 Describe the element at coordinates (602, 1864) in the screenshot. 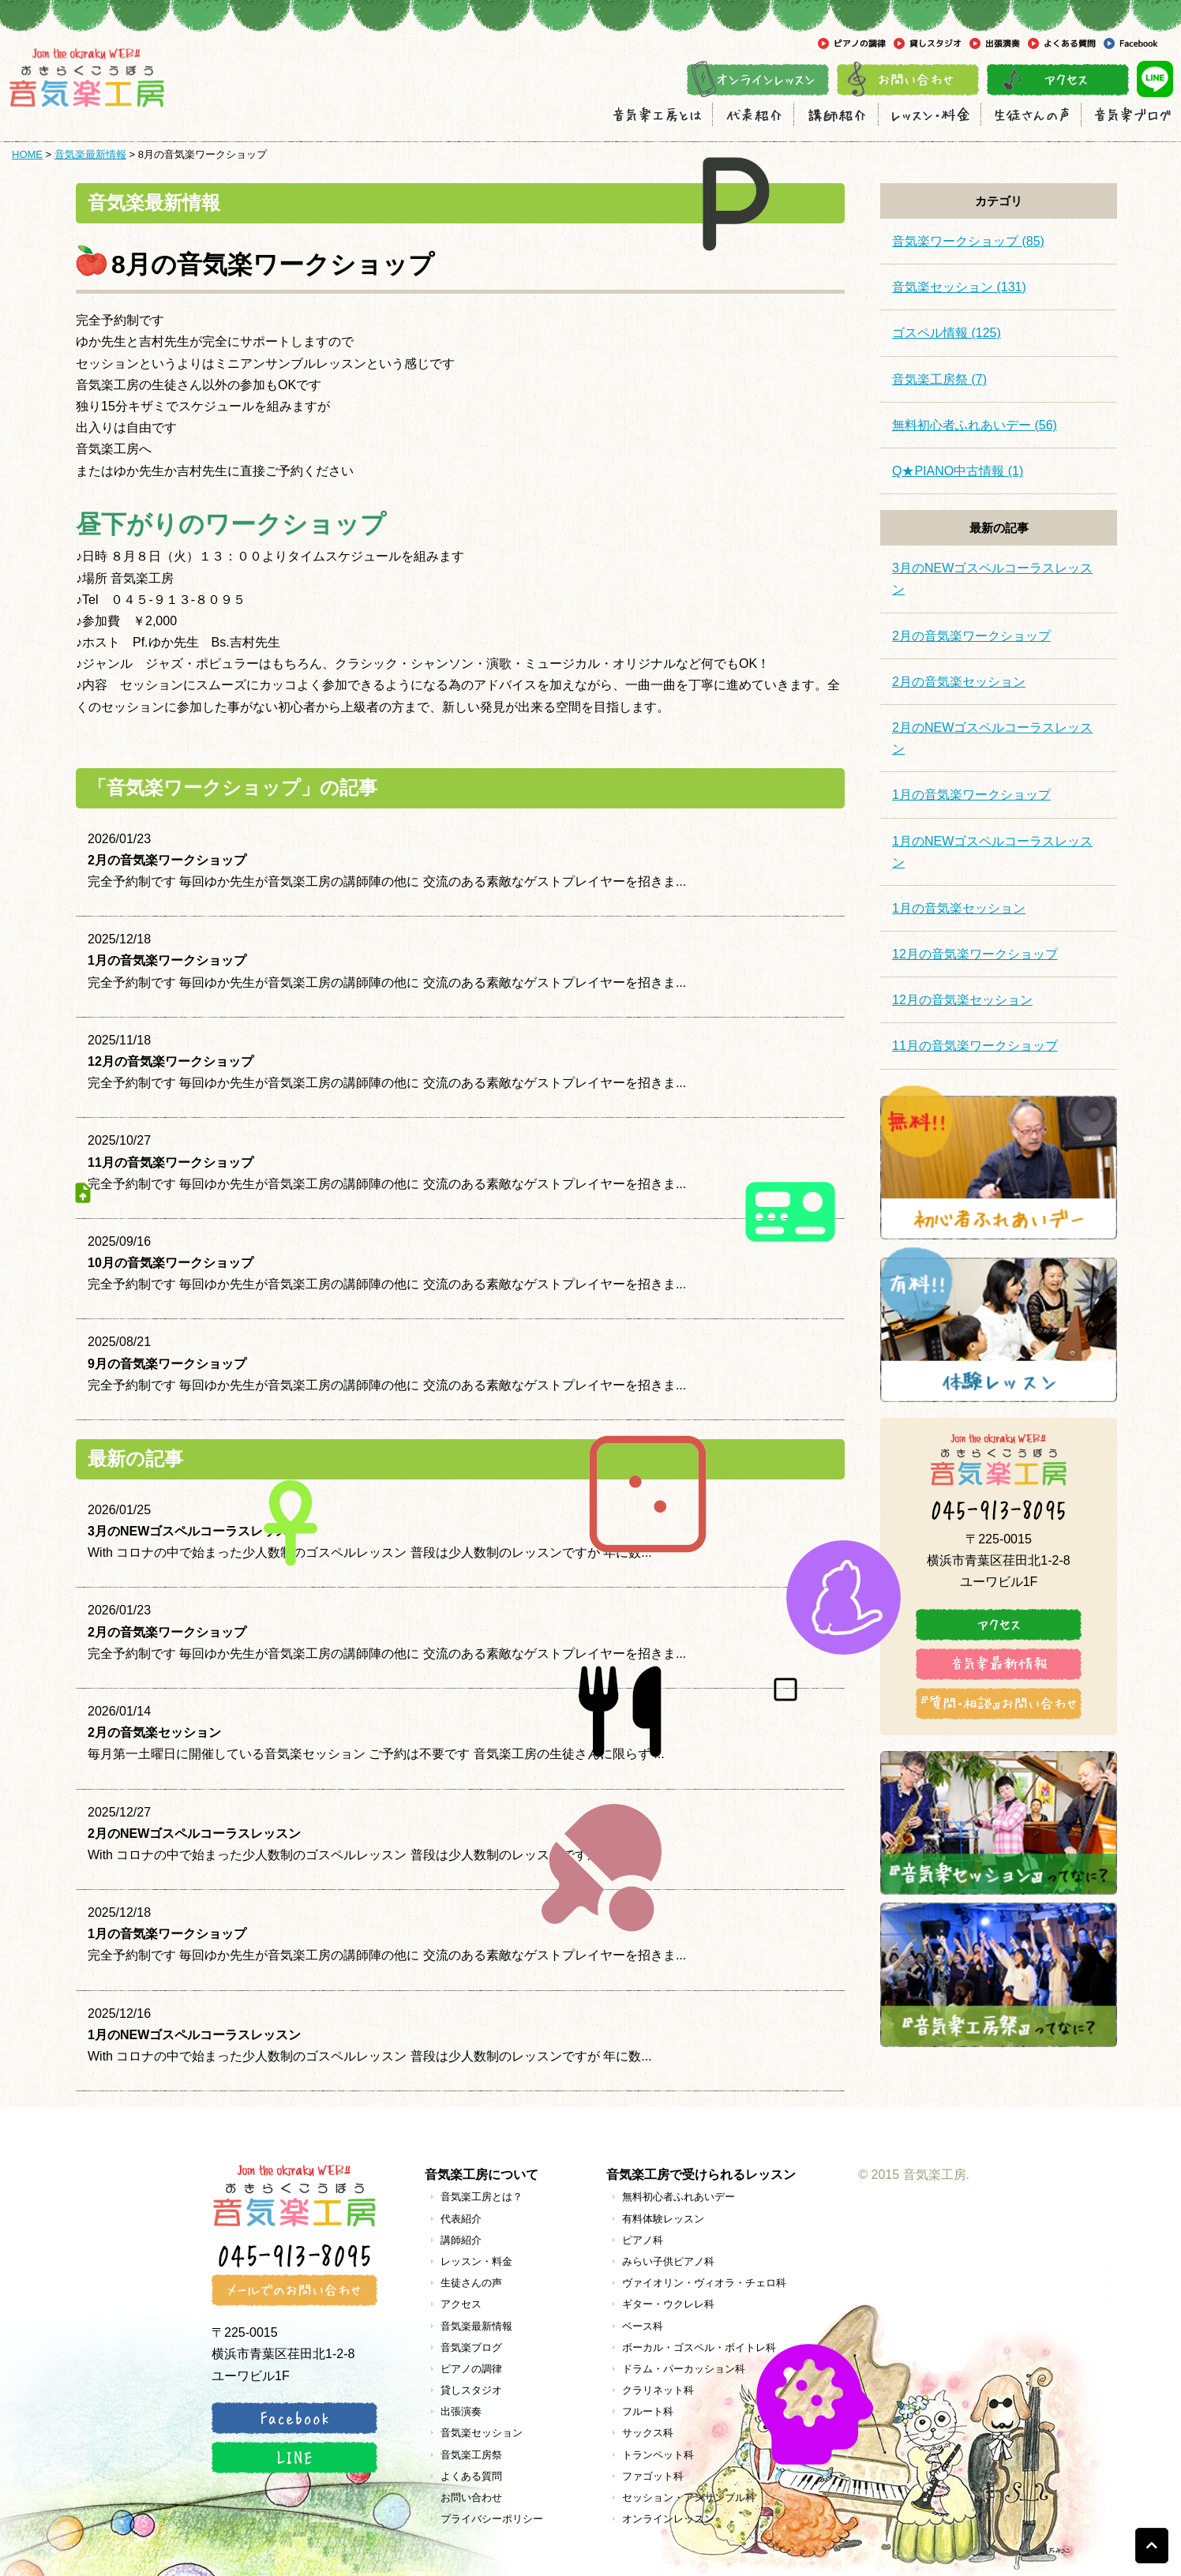

I see `access ping pong or table tennis games` at that location.